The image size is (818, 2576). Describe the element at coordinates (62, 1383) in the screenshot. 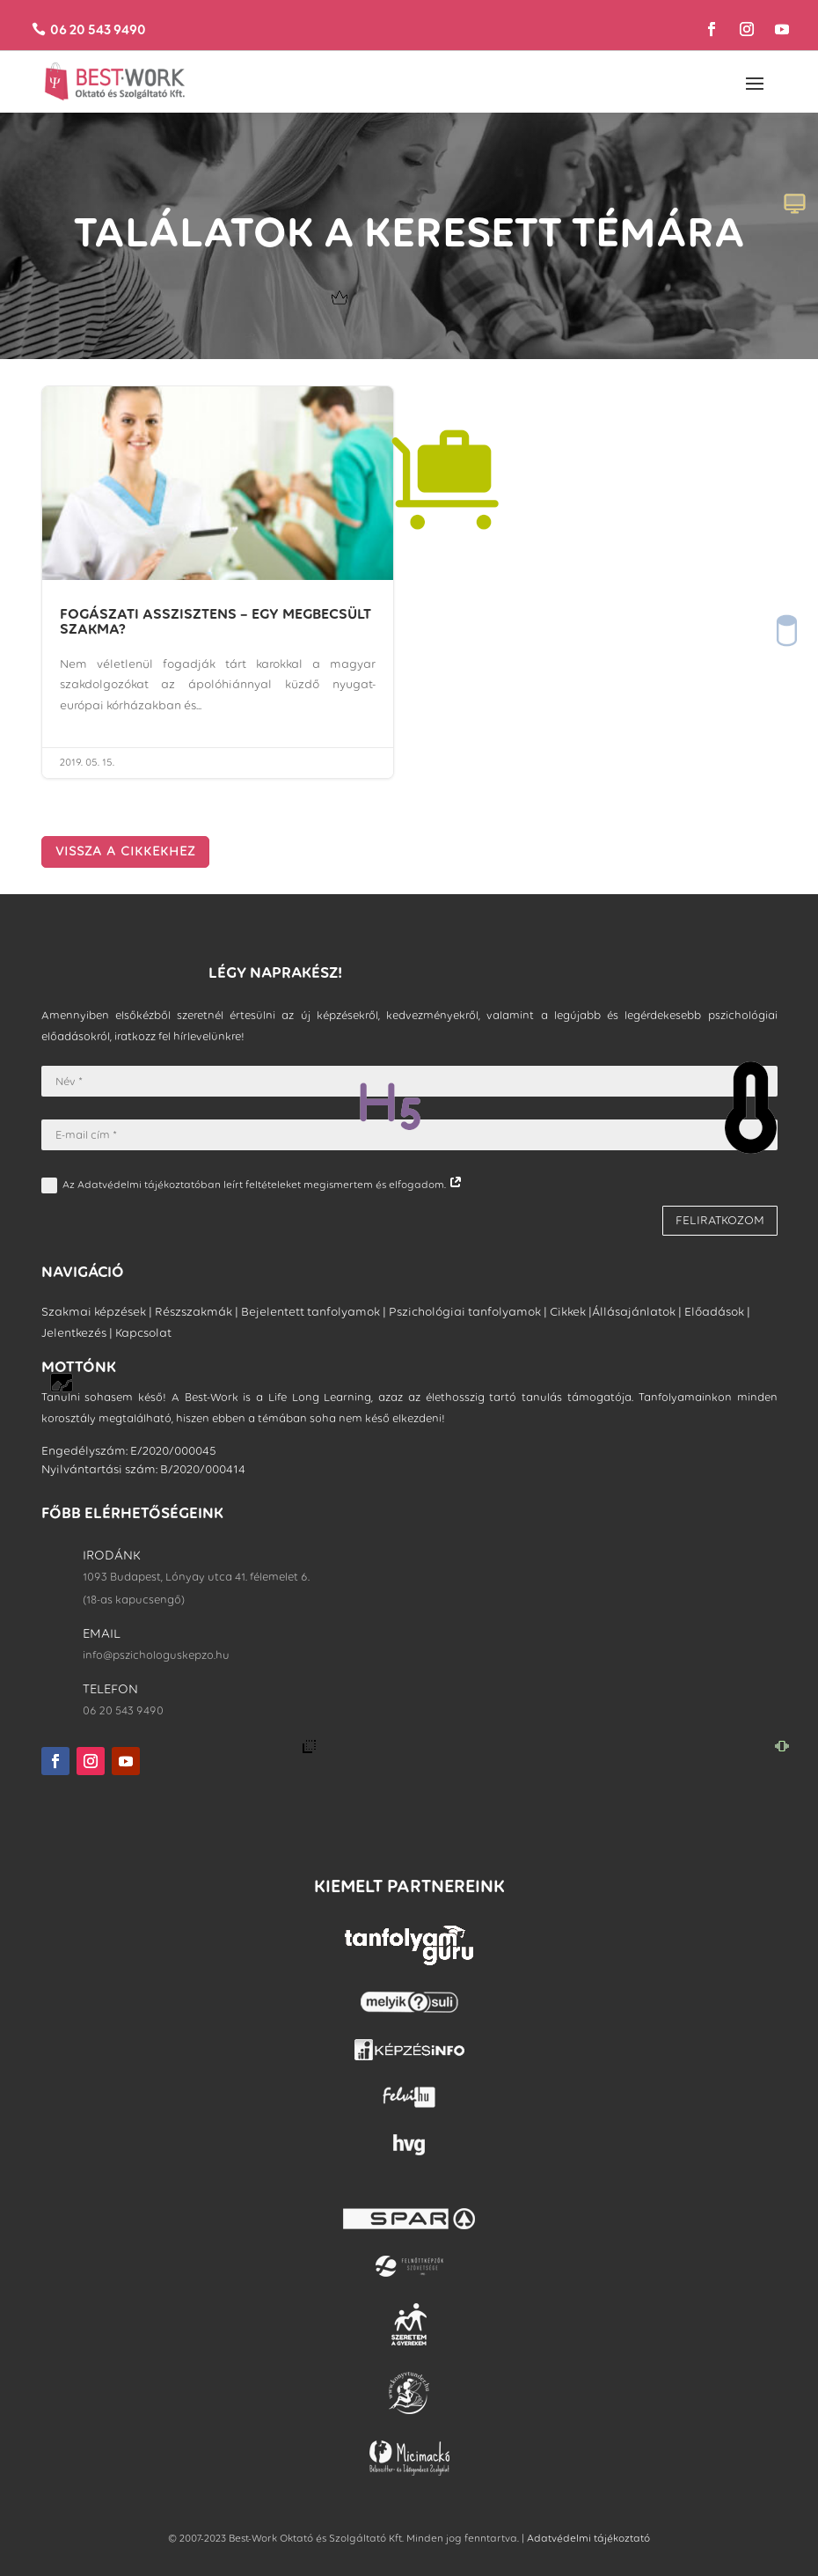

I see `indicates a broken or corrupted image file` at that location.